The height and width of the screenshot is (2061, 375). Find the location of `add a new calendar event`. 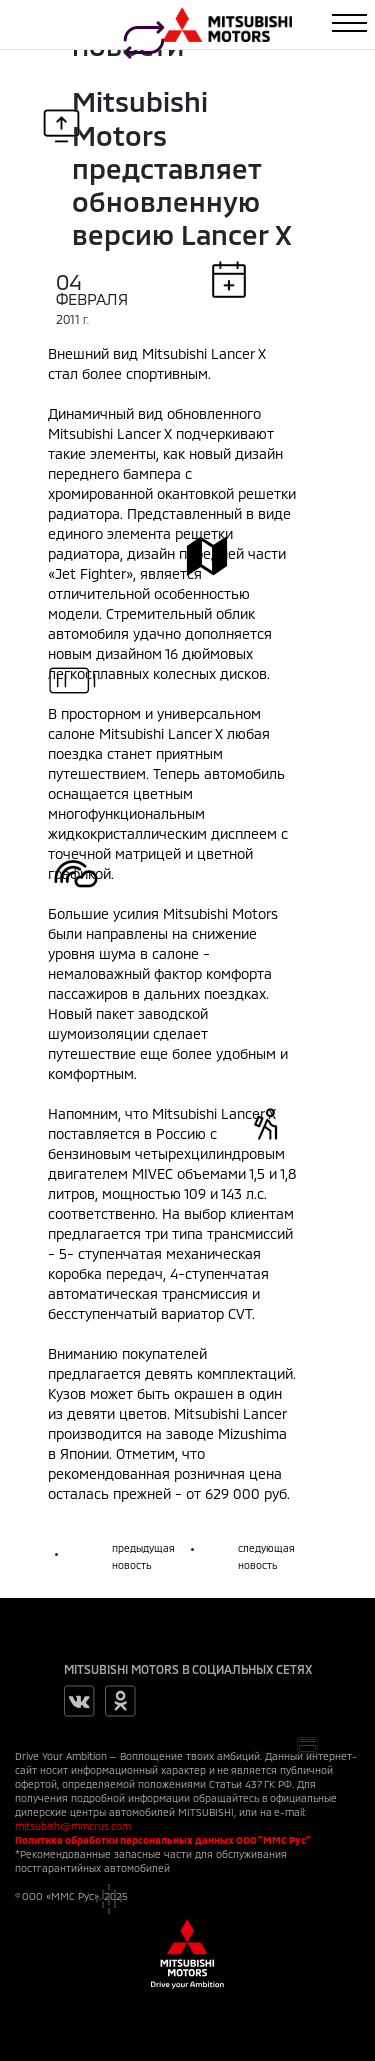

add a new calendar event is located at coordinates (229, 281).